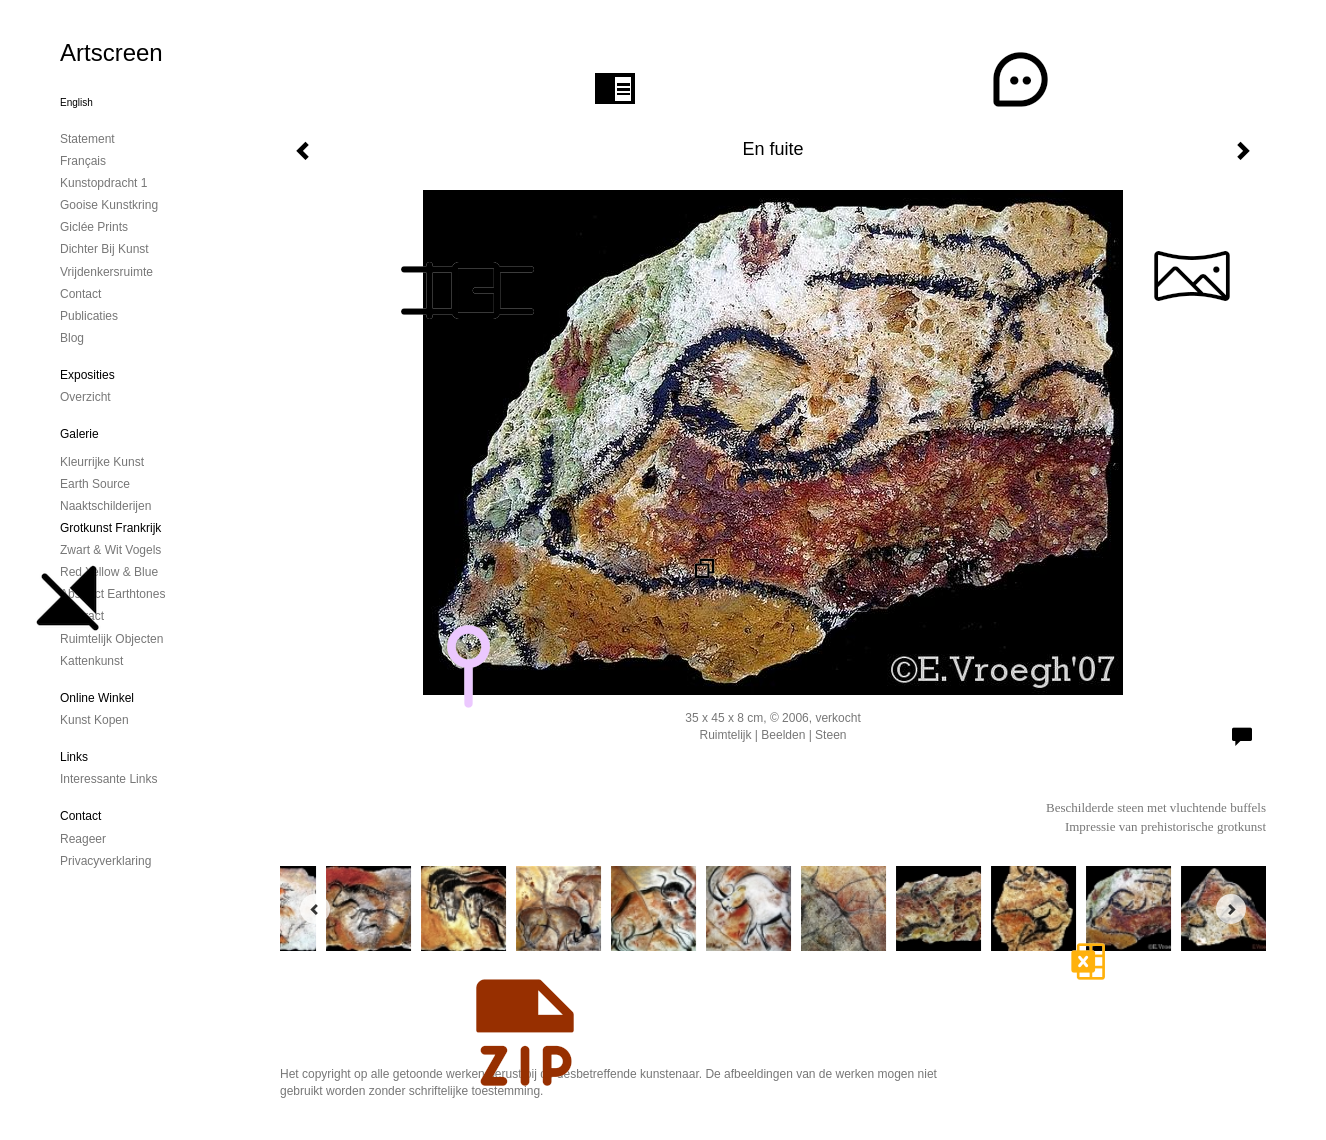 Image resolution: width=1326 pixels, height=1140 pixels. I want to click on view panorama or wide-angle photos, so click(1192, 276).